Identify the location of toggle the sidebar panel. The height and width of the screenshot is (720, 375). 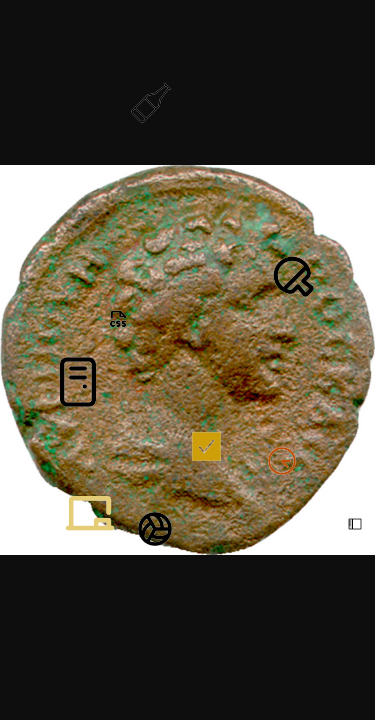
(355, 524).